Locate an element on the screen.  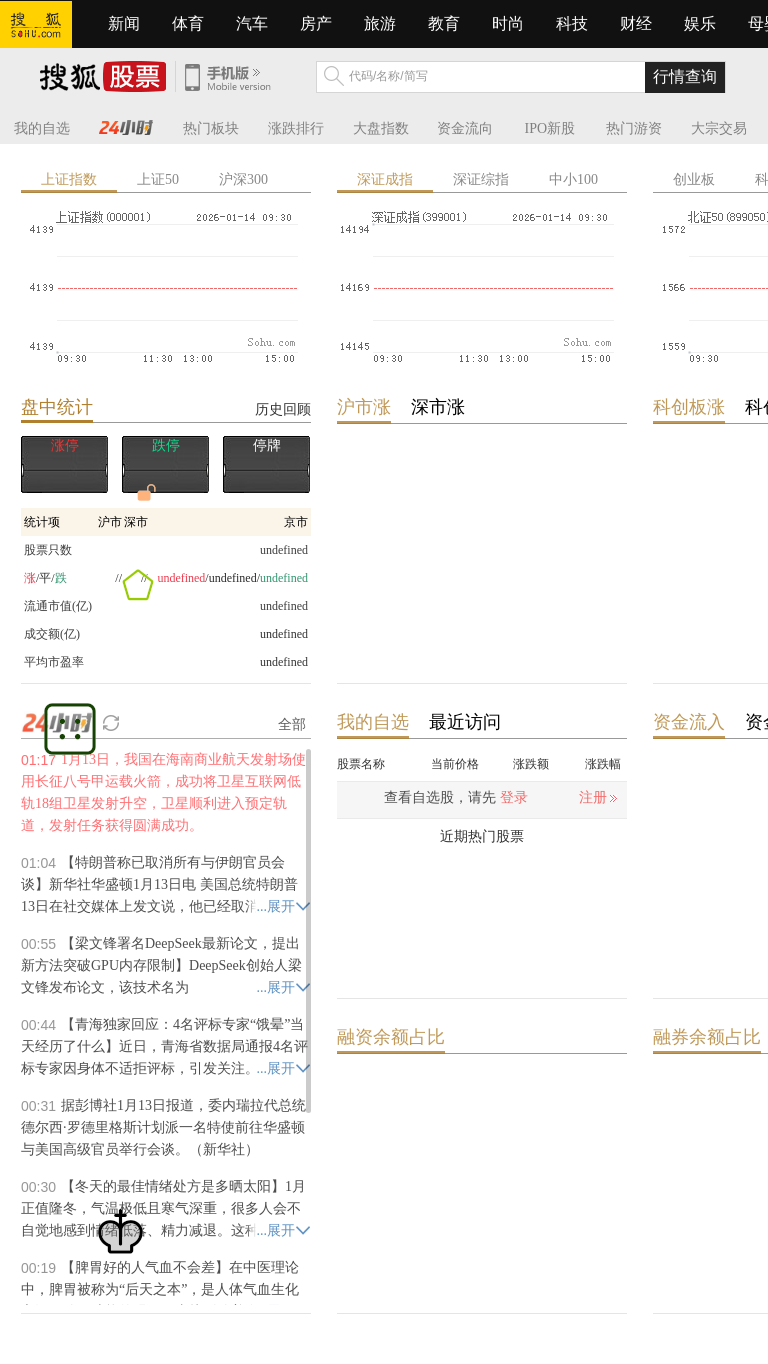
roll or randomize with a value of four is located at coordinates (70, 729).